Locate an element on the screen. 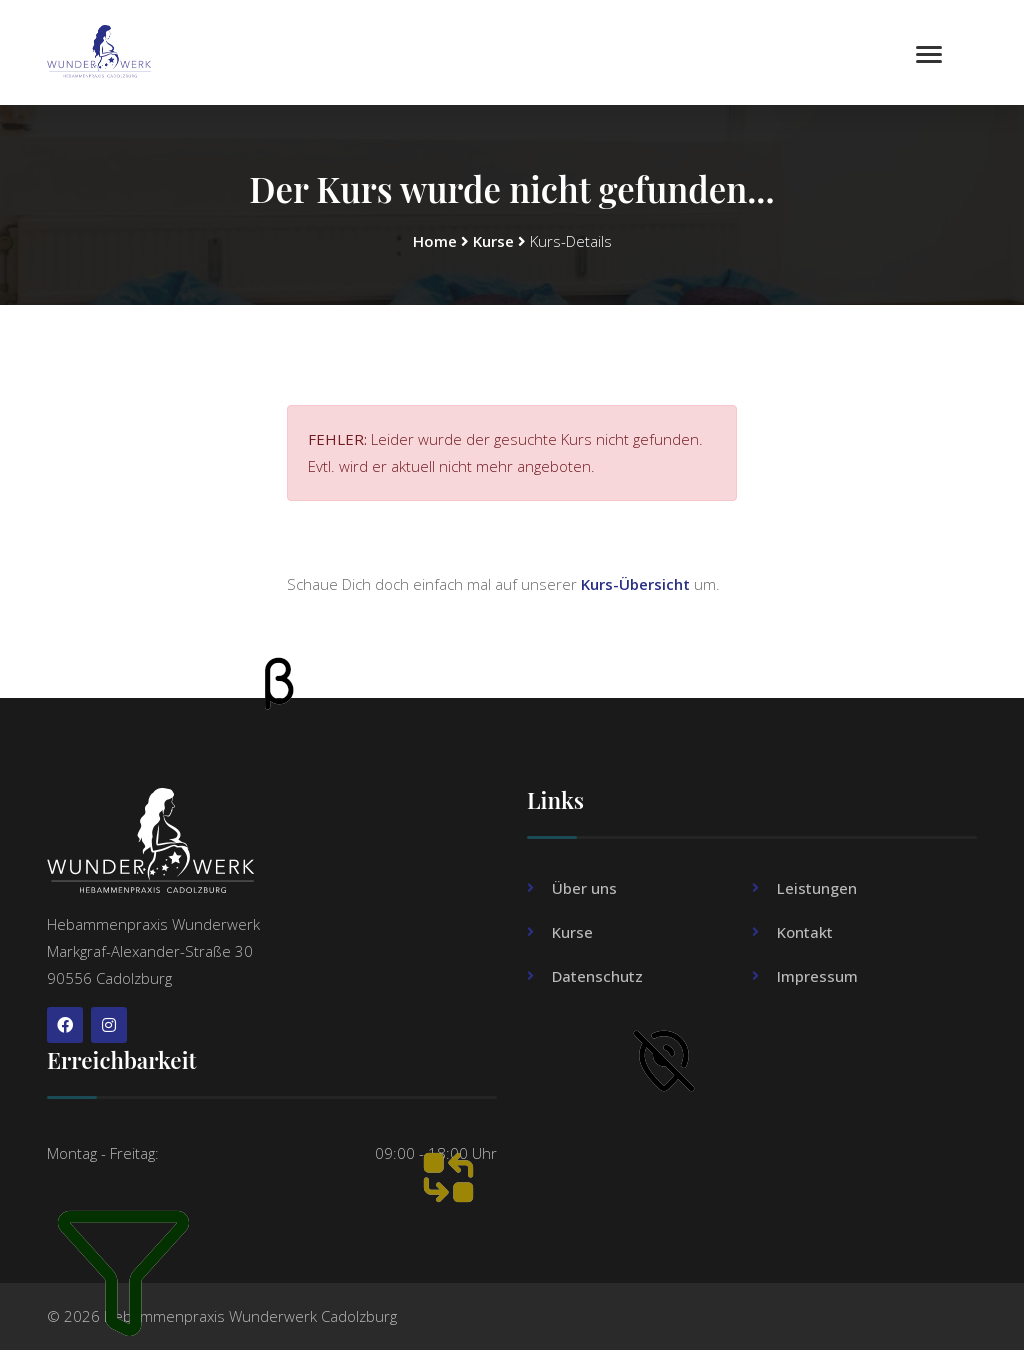 This screenshot has width=1024, height=1350. disable location services is located at coordinates (664, 1061).